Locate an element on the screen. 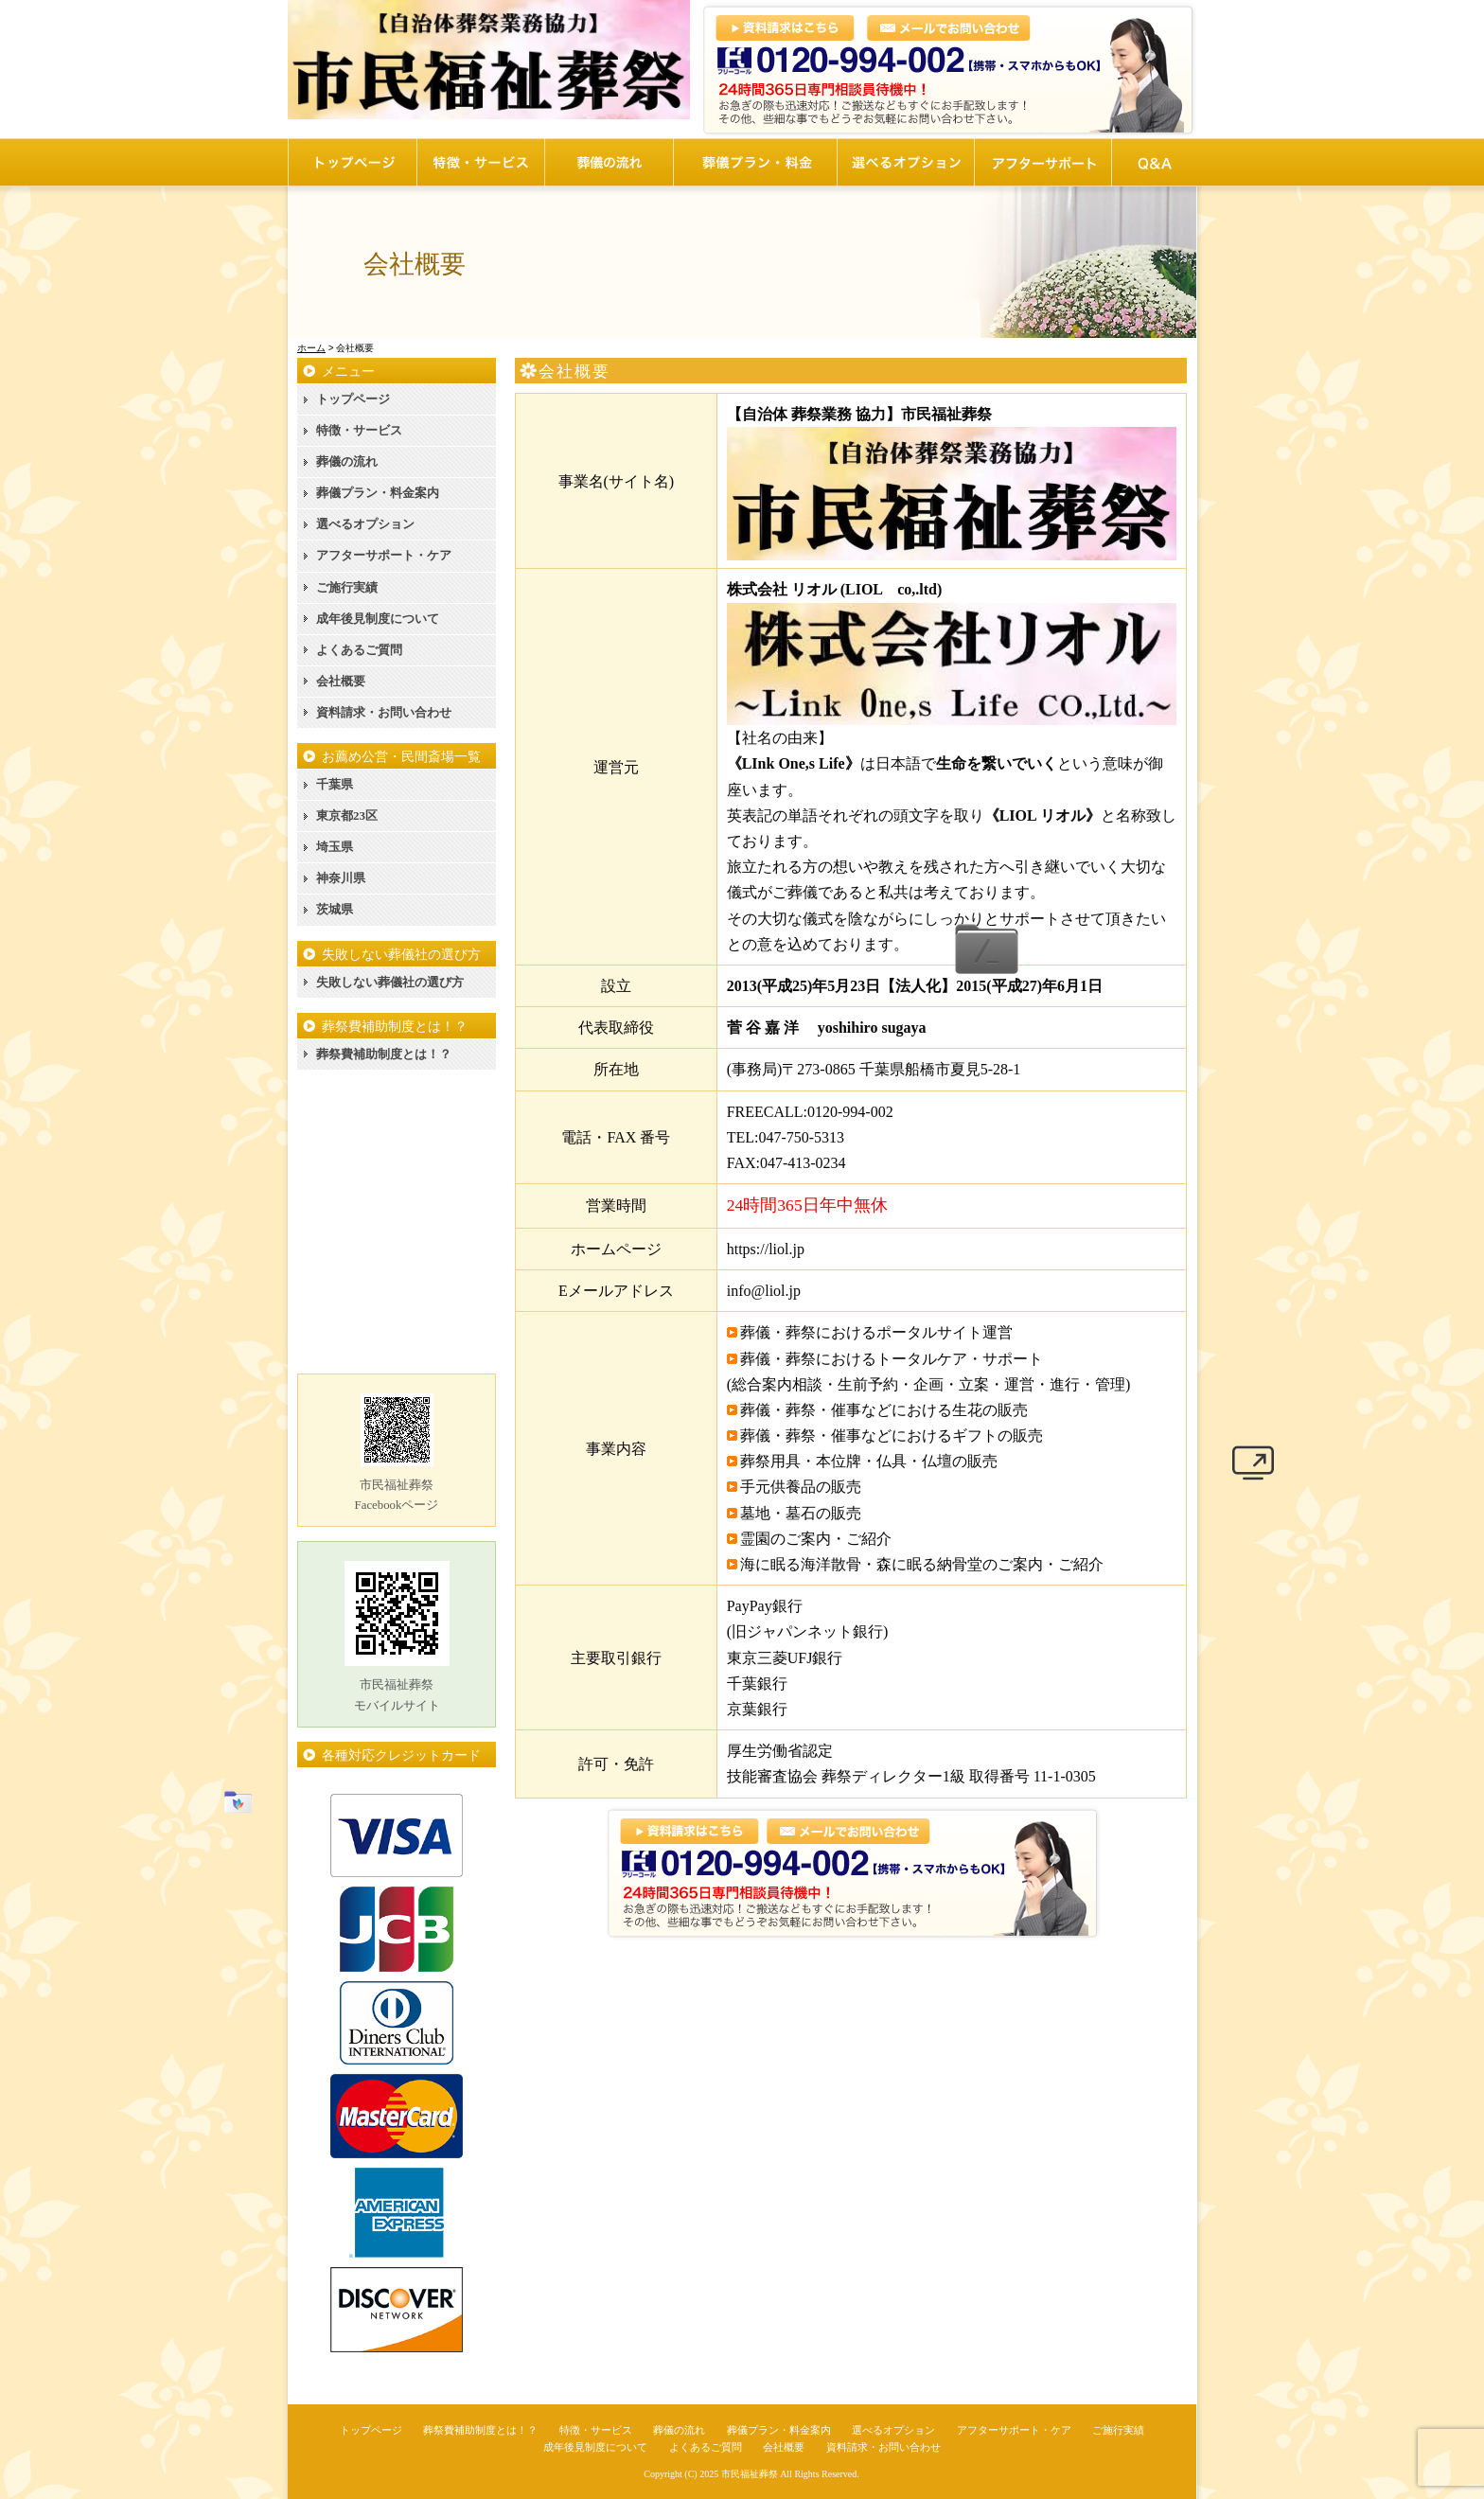 The width and height of the screenshot is (1484, 2499). access desktop sharing settings is located at coordinates (1253, 1462).